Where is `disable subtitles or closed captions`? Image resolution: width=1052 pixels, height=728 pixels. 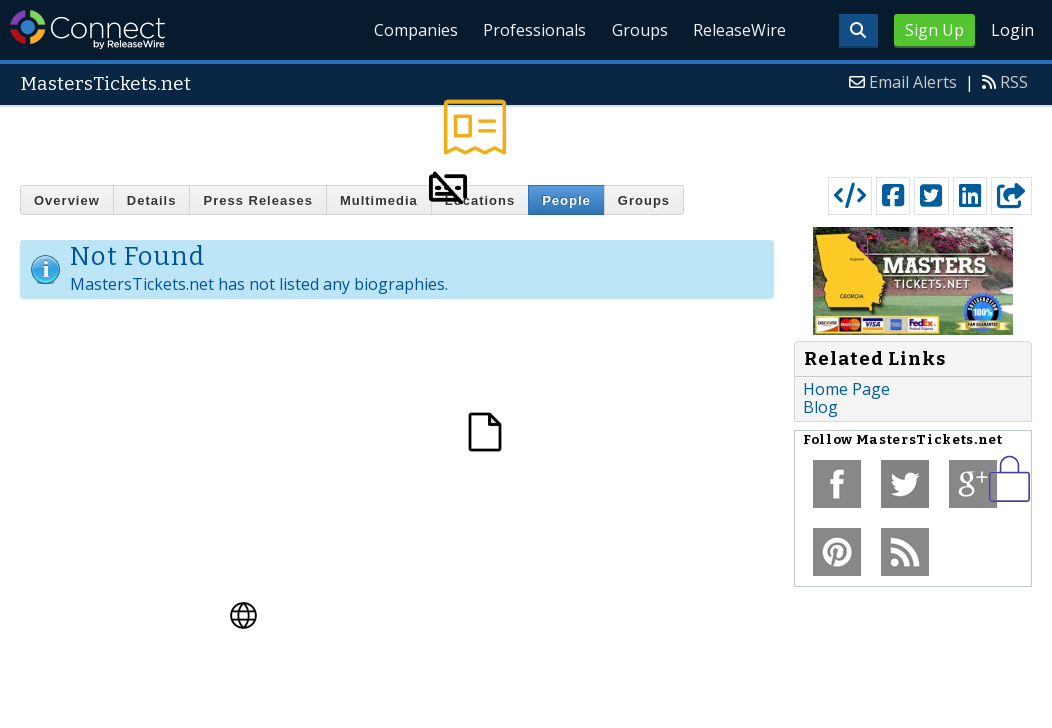 disable subtitles or closed captions is located at coordinates (448, 188).